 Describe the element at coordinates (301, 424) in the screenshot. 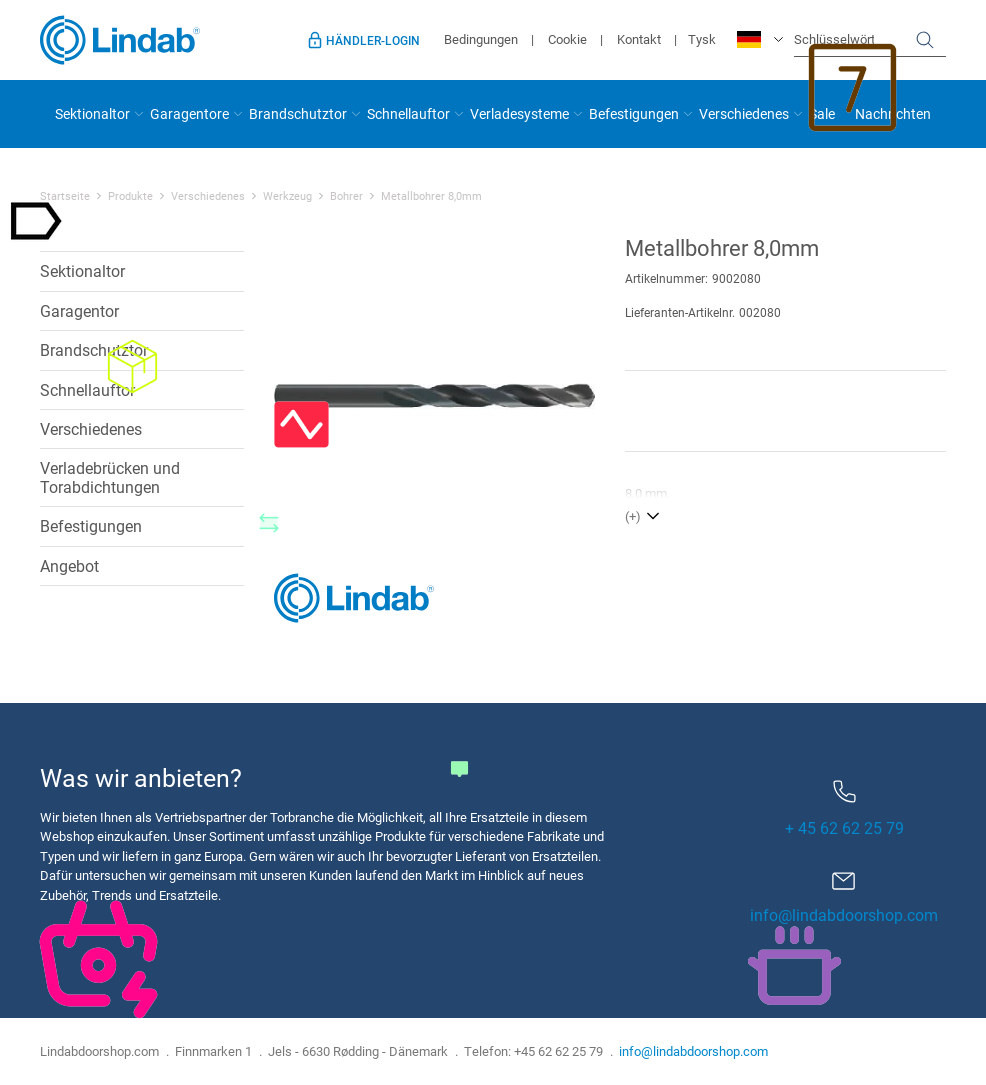

I see `toggle triangle waveform in audio settings` at that location.